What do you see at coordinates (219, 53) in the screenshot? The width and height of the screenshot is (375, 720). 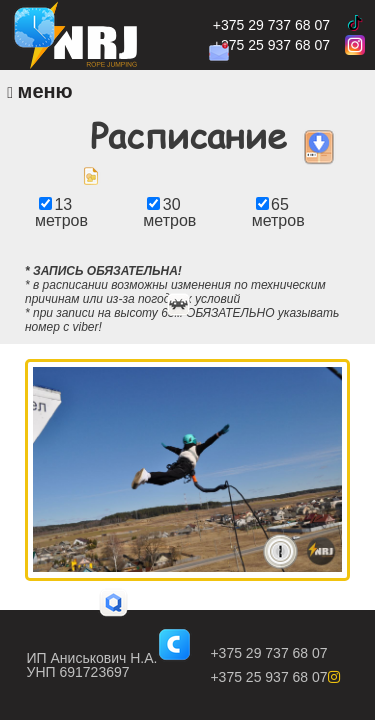 I see `send an email or message` at bounding box center [219, 53].